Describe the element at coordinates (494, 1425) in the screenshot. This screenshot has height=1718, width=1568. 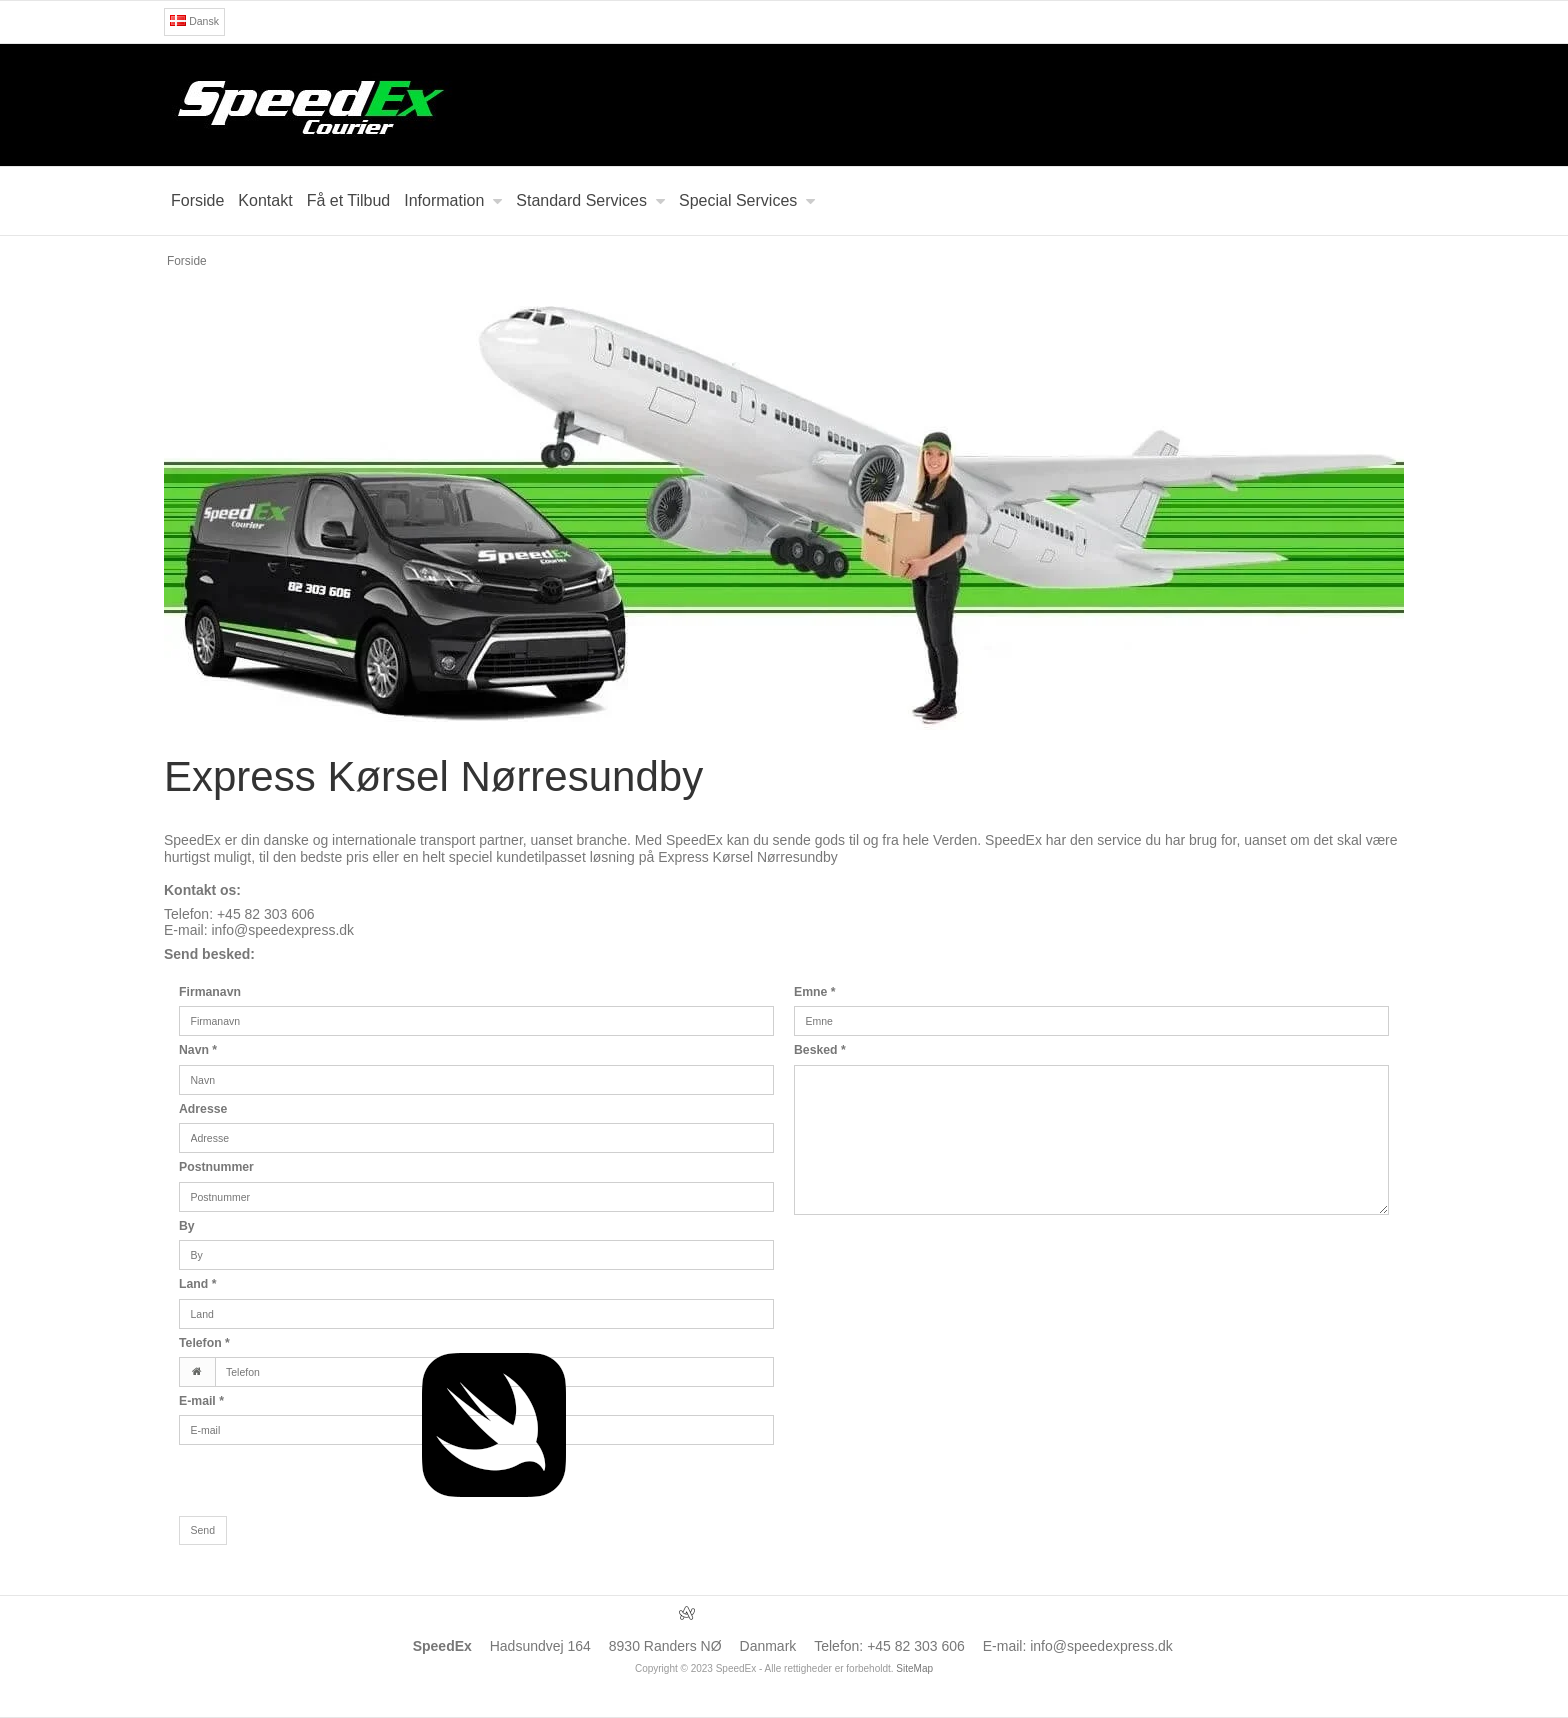
I see `Swift programming language logo` at that location.